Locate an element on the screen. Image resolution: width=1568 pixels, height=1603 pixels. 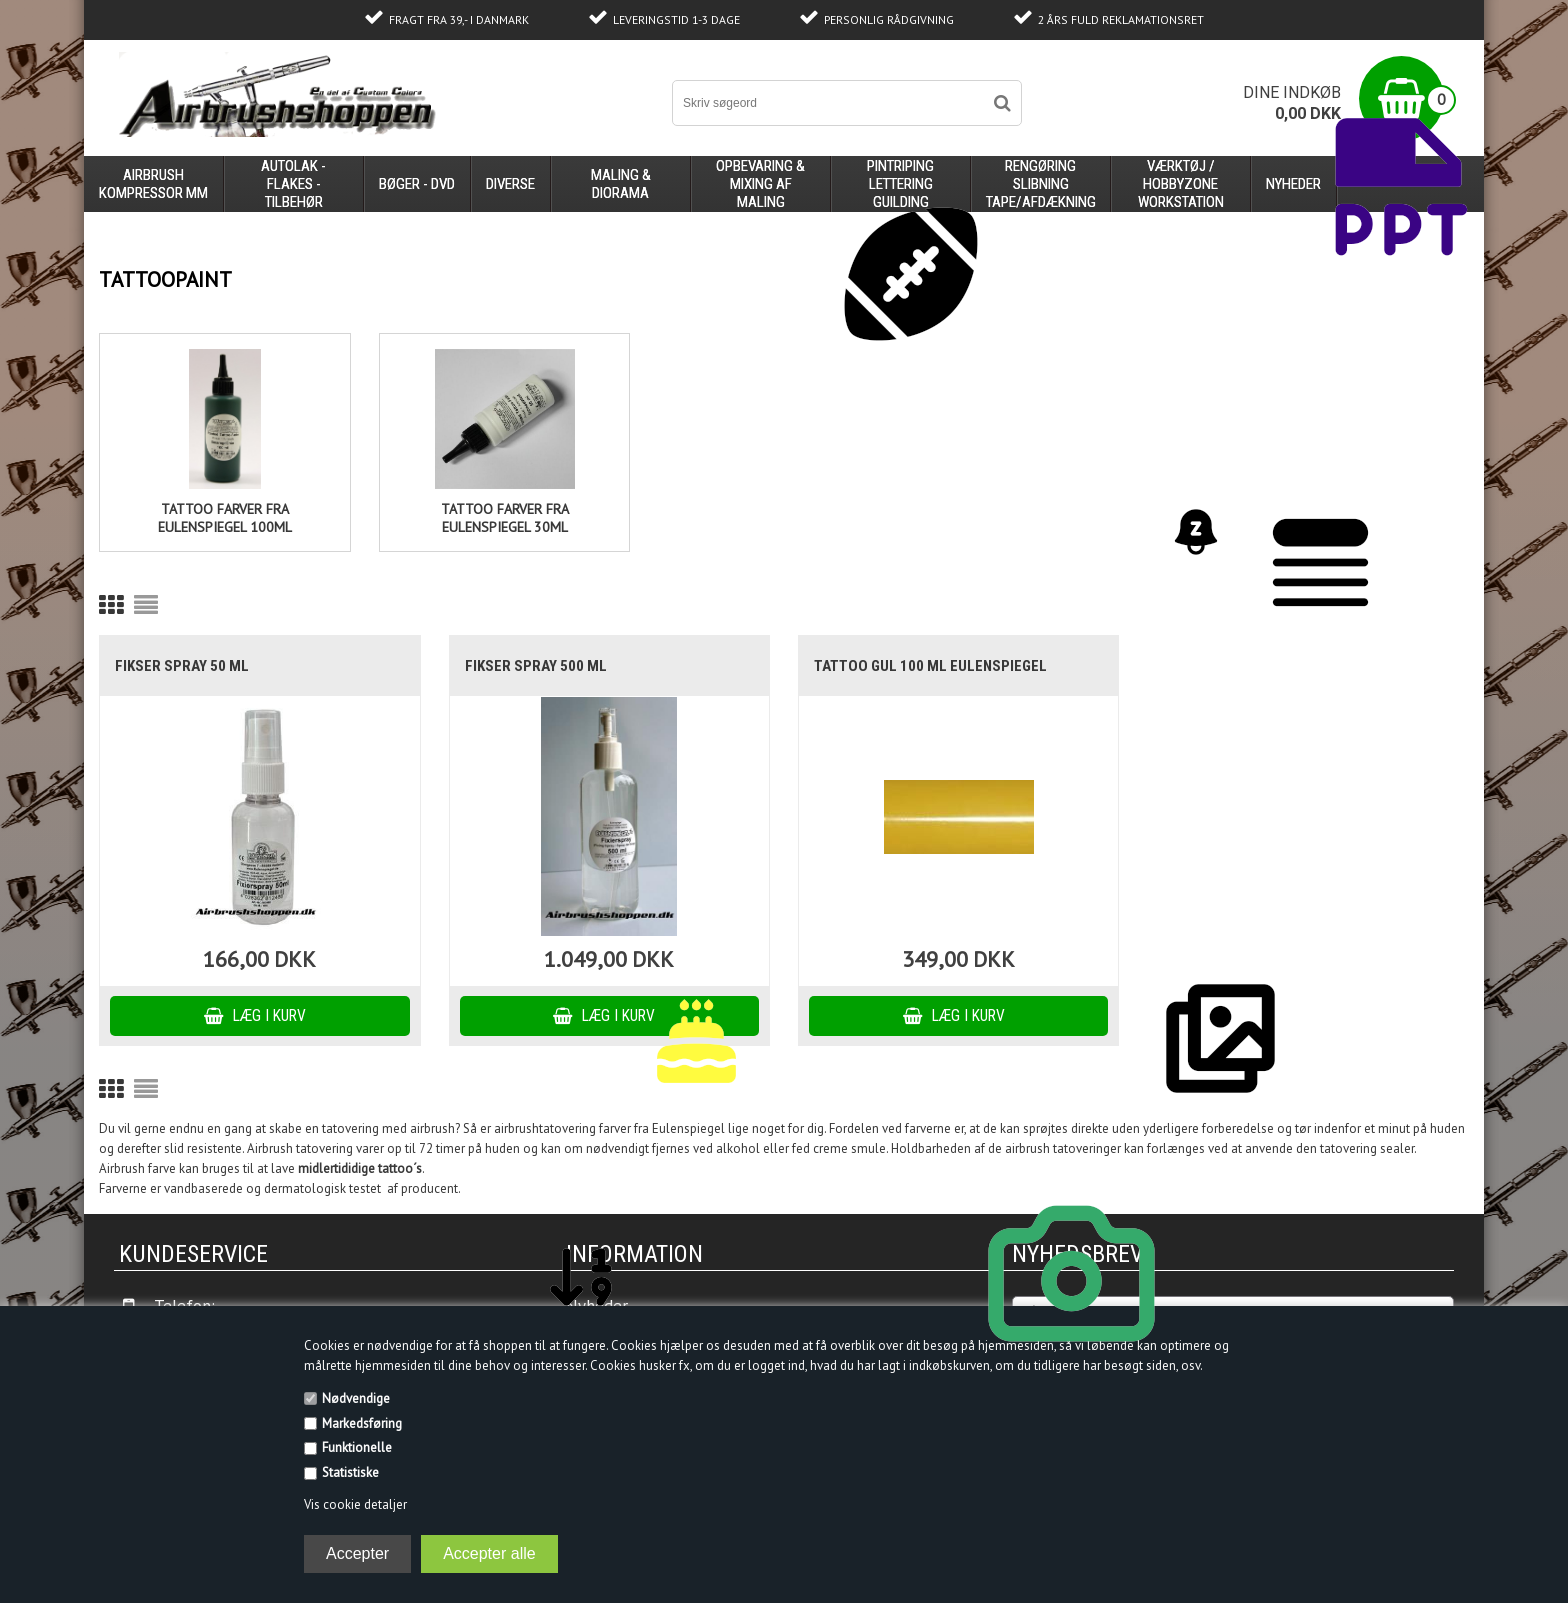
snooze notifications is located at coordinates (1196, 532).